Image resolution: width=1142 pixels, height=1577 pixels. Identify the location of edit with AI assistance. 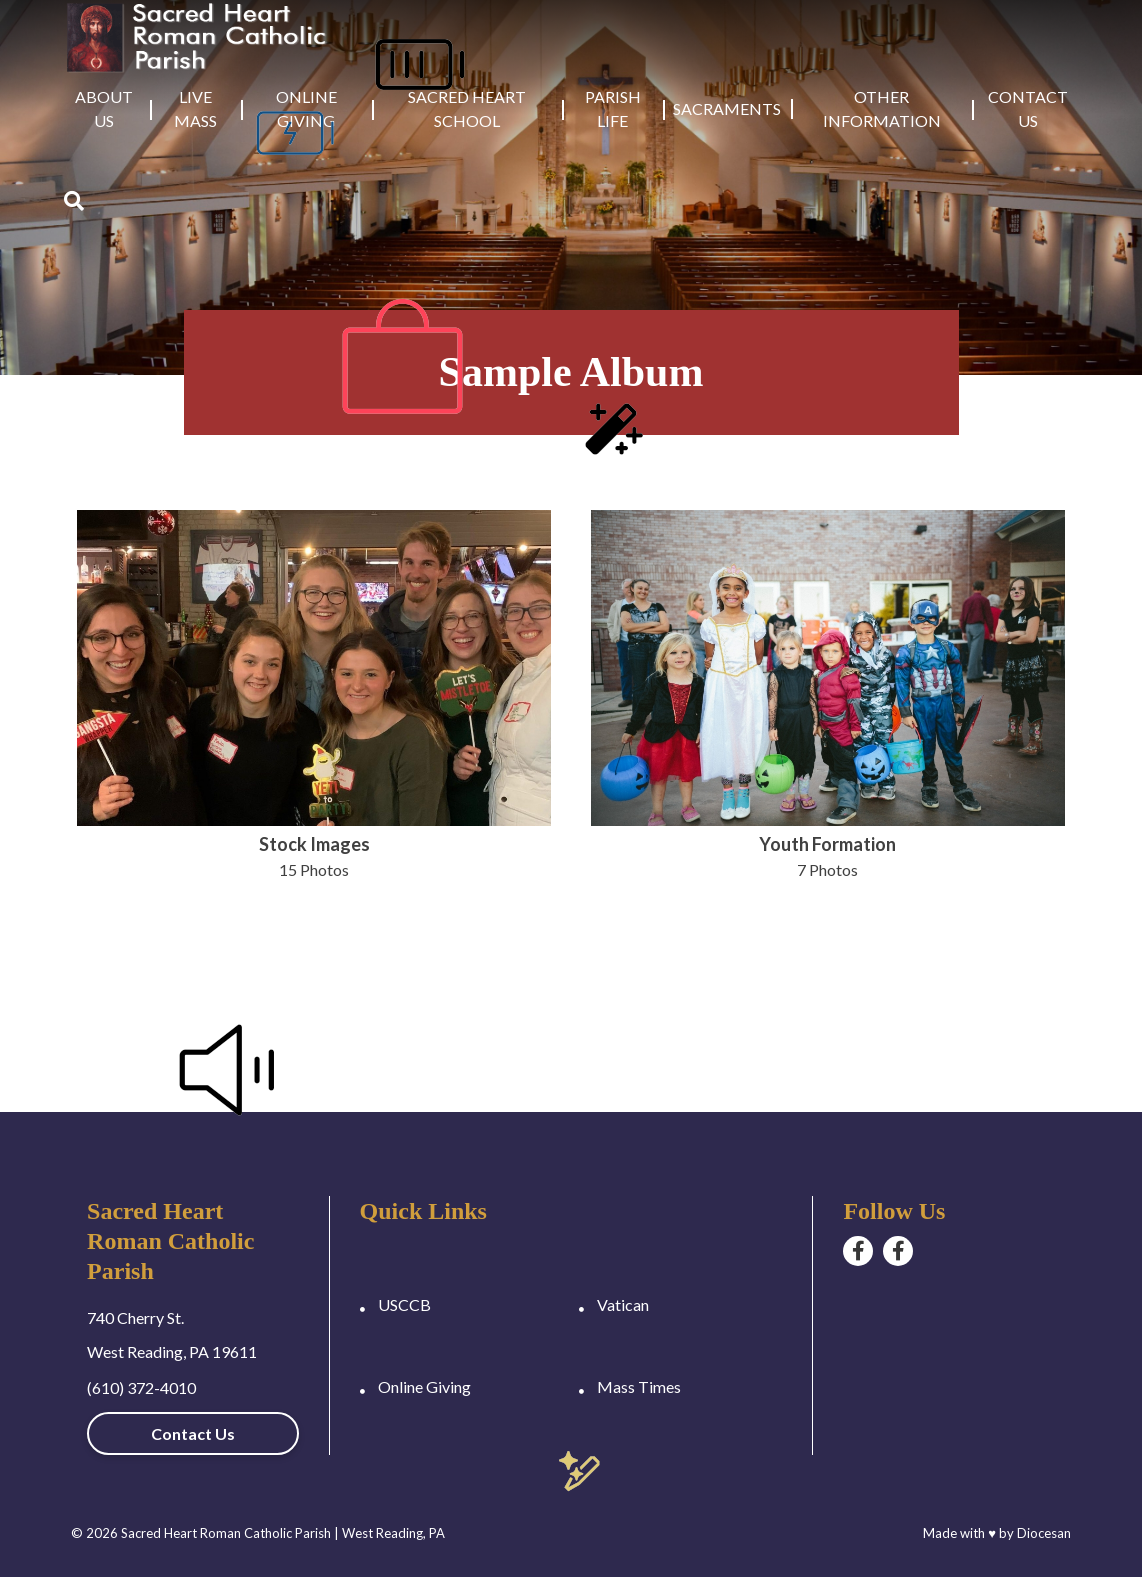
(580, 1472).